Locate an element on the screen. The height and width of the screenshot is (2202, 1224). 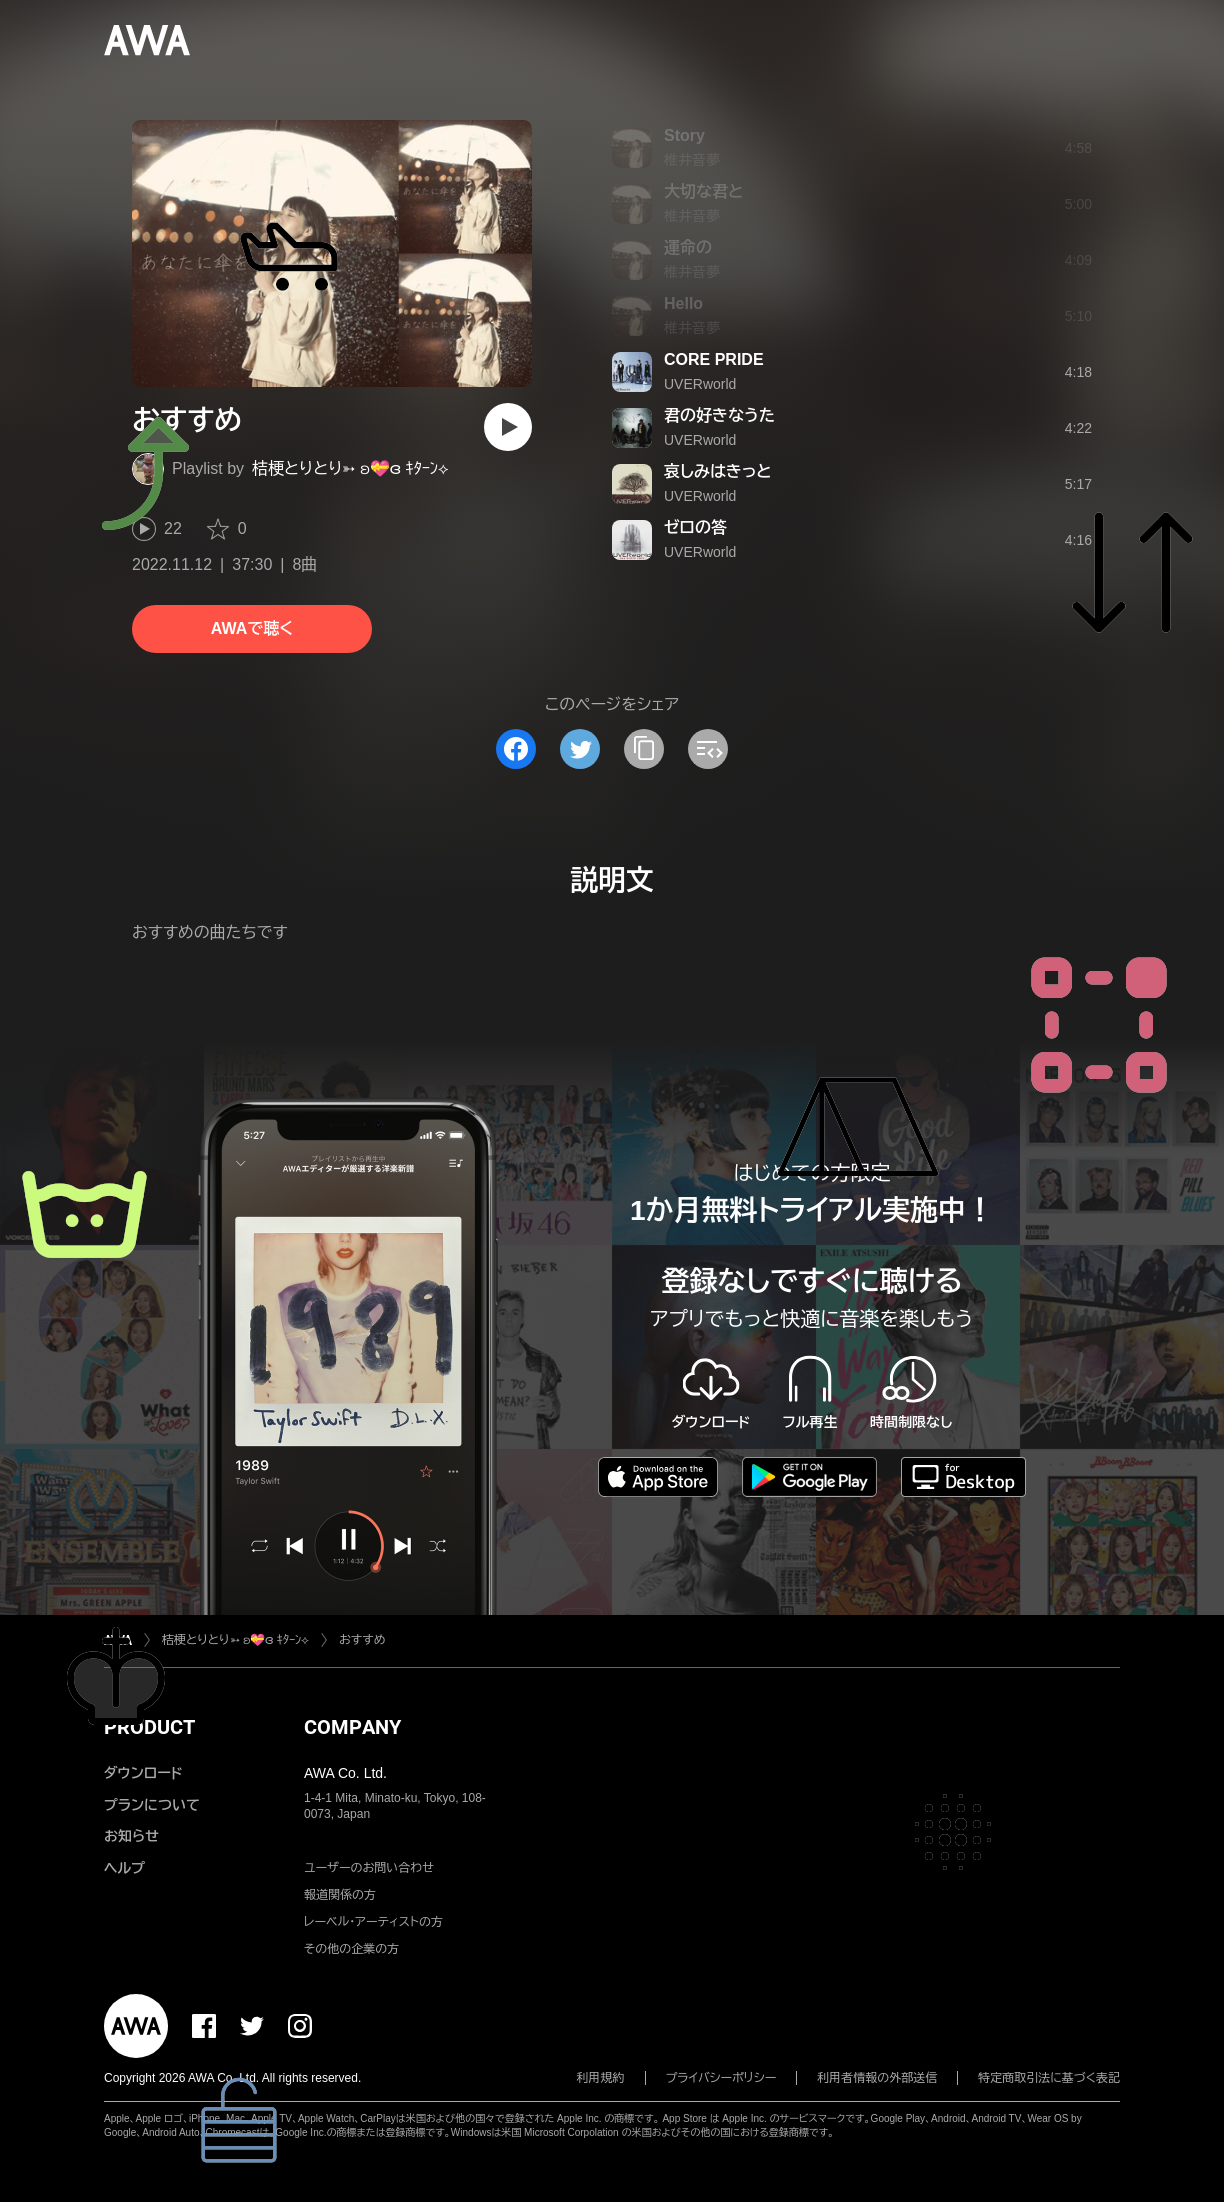
flight has landed or is on the ground is located at coordinates (289, 255).